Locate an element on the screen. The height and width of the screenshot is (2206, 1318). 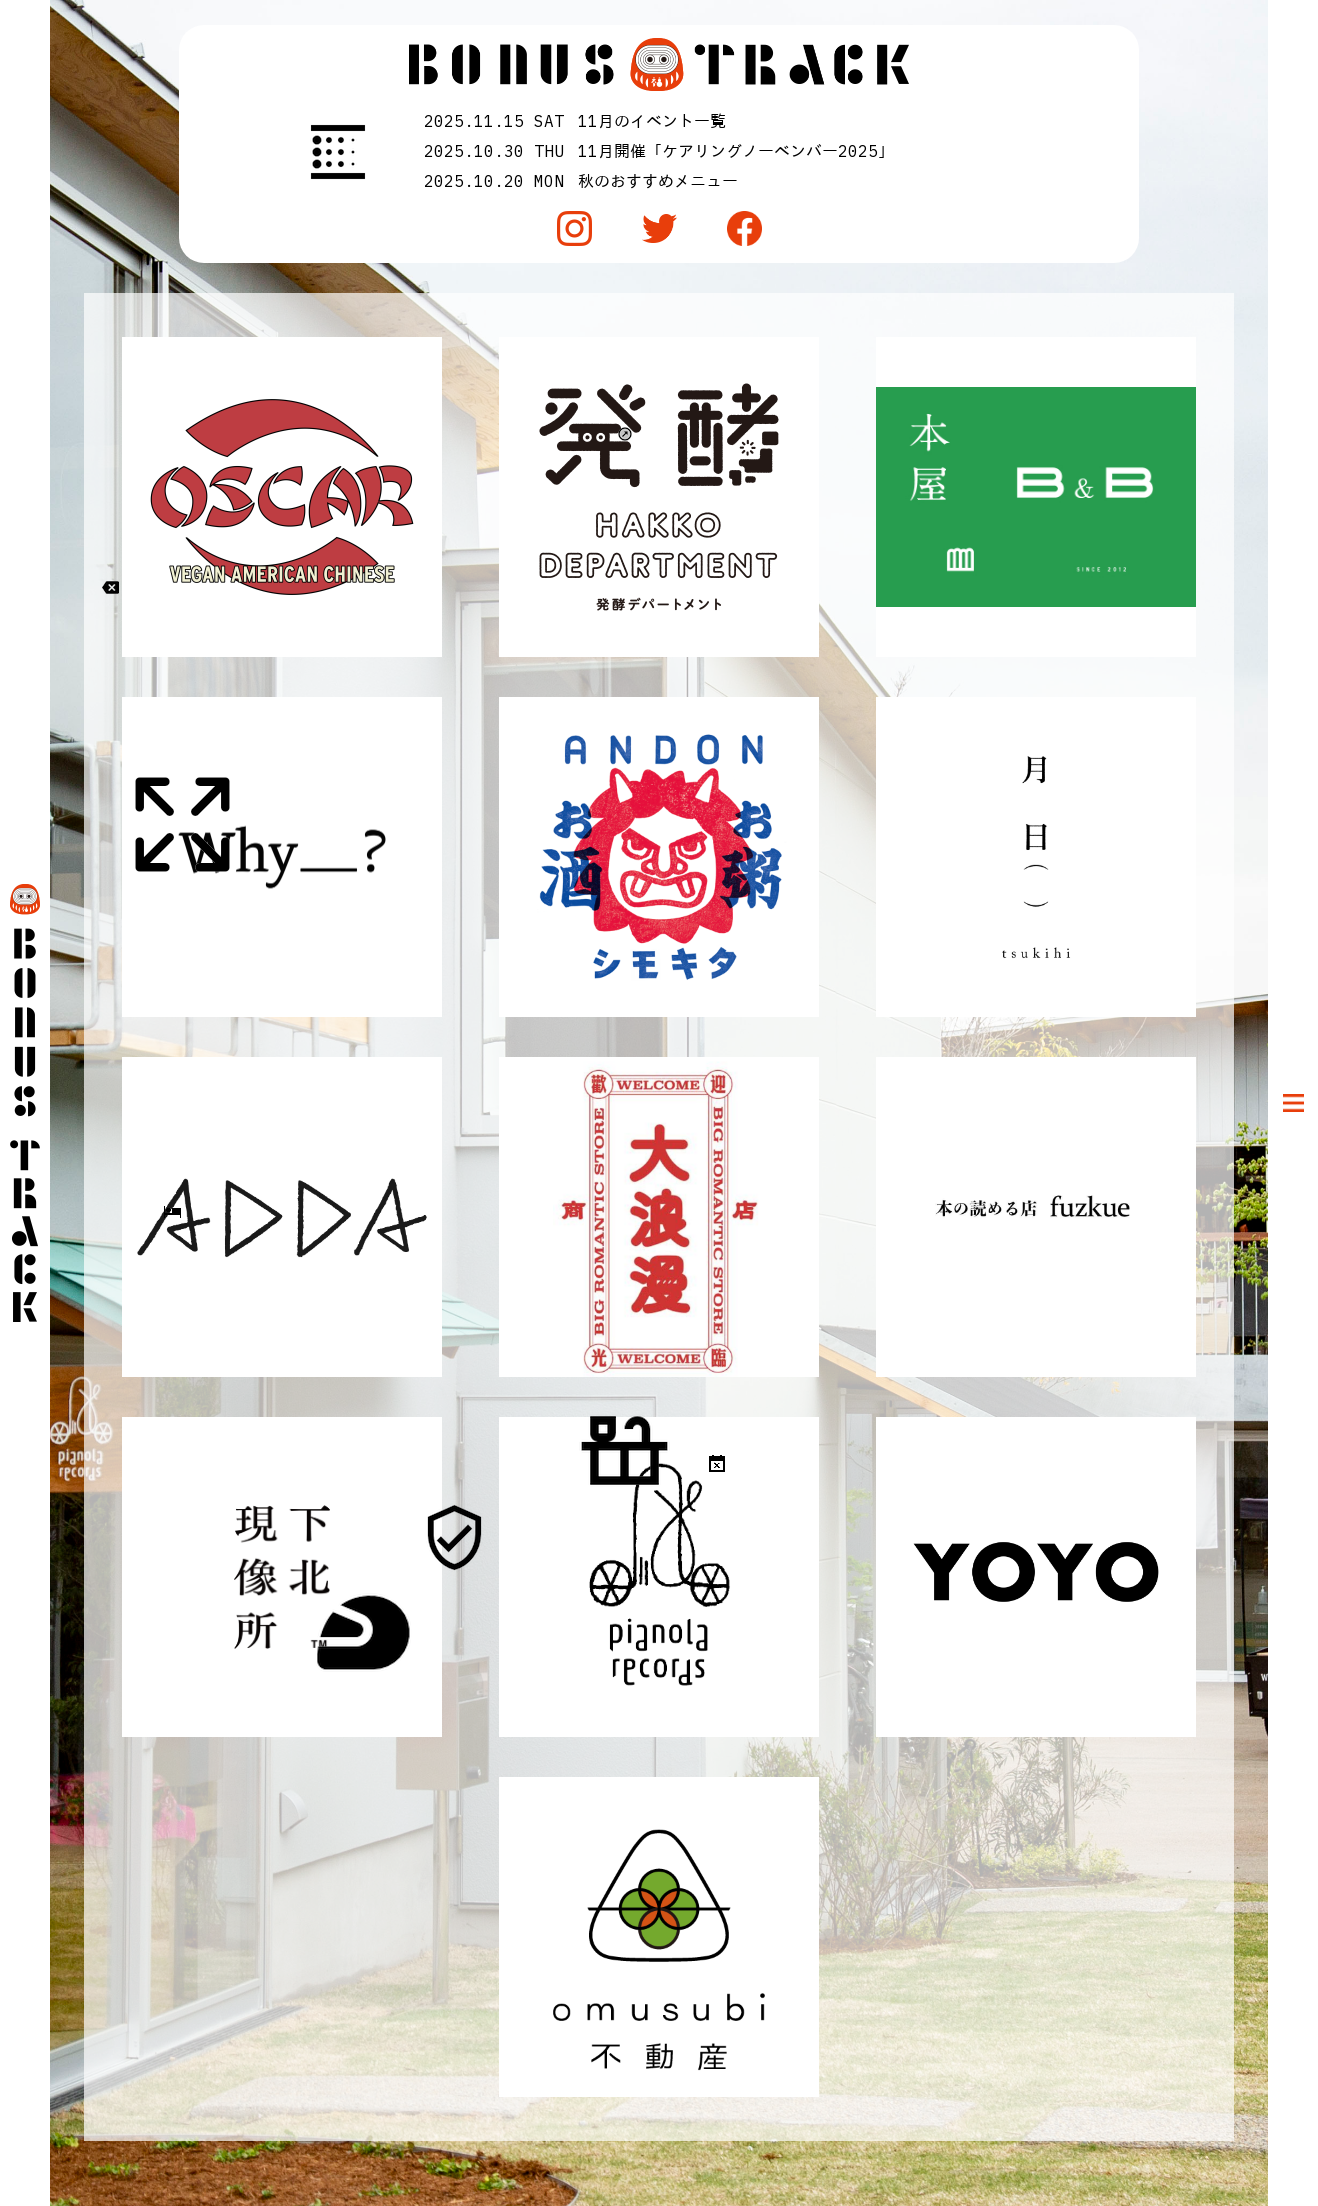
indicates a cancelled or unavailable event is located at coordinates (717, 1464).